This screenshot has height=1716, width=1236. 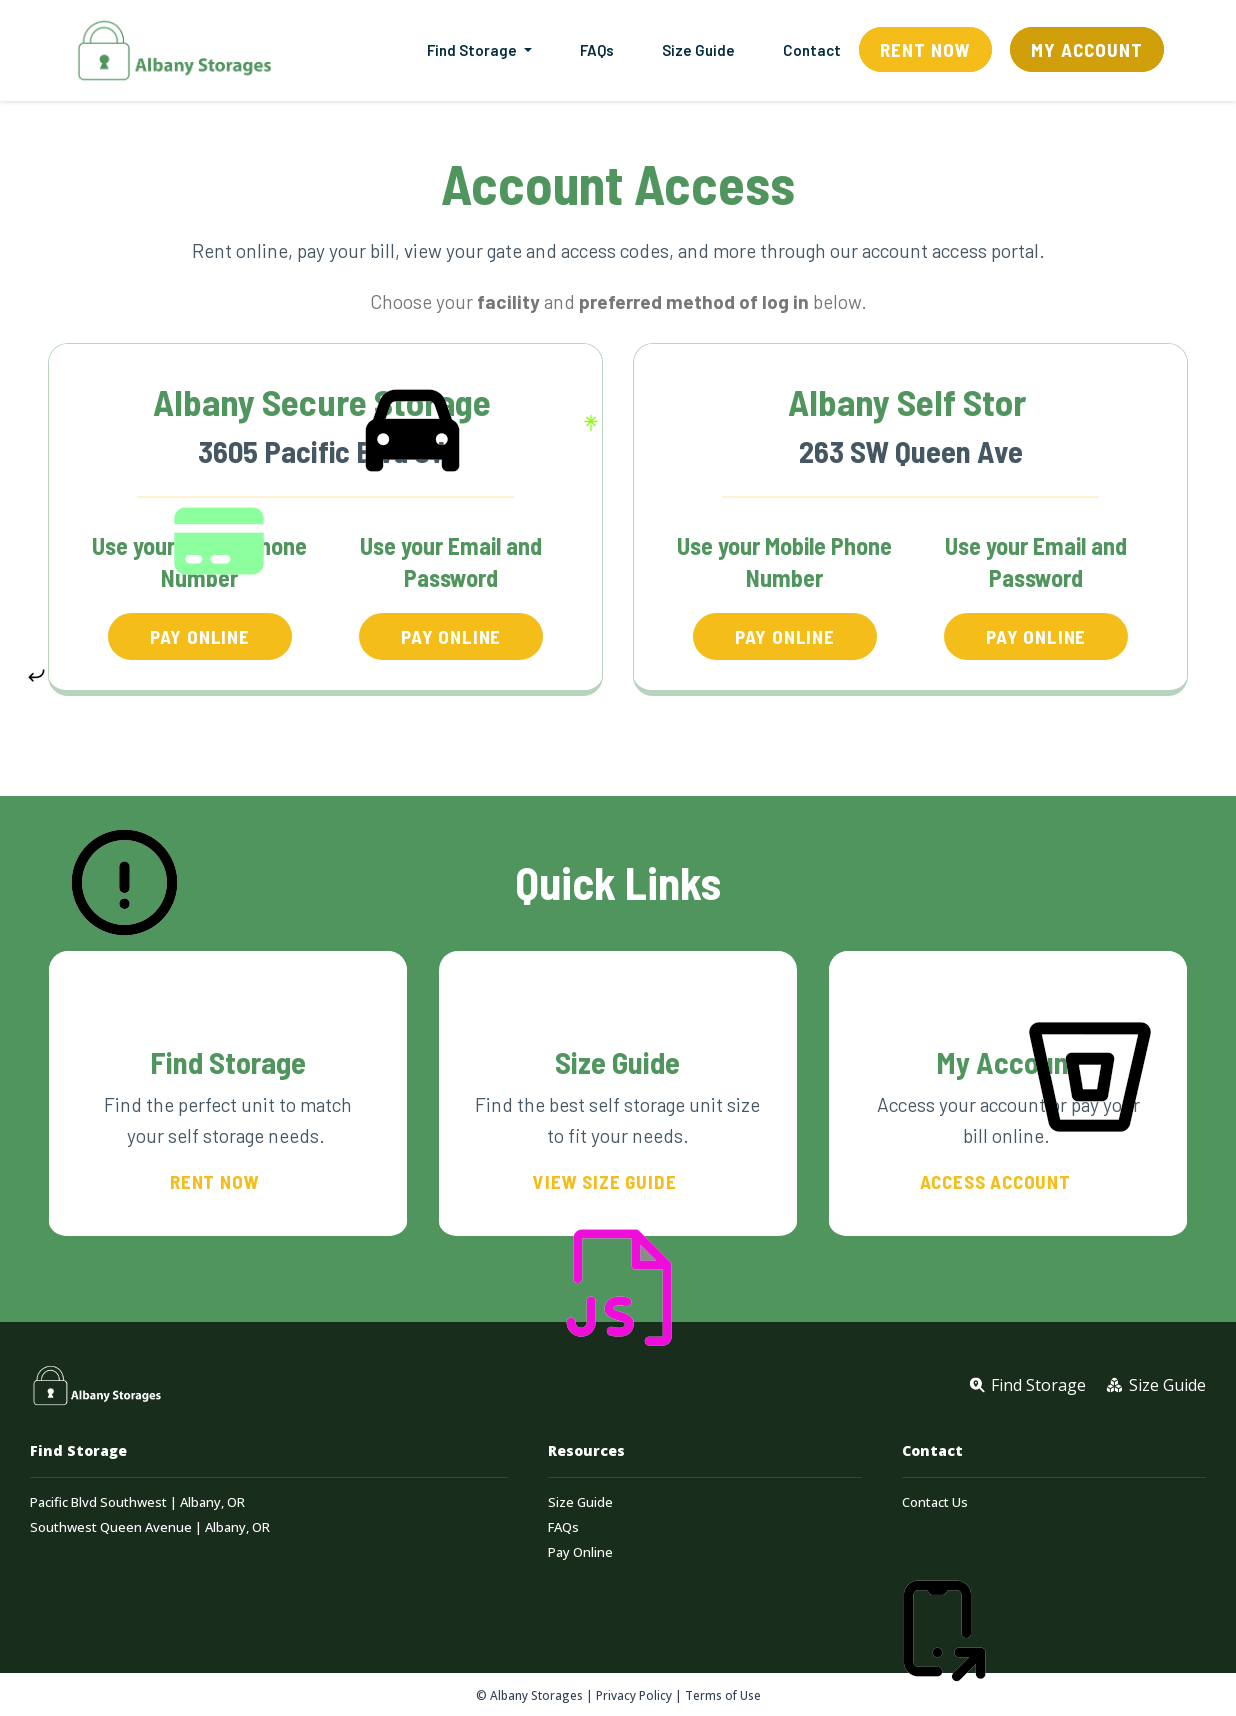 What do you see at coordinates (591, 423) in the screenshot?
I see `link to linktree profile` at bounding box center [591, 423].